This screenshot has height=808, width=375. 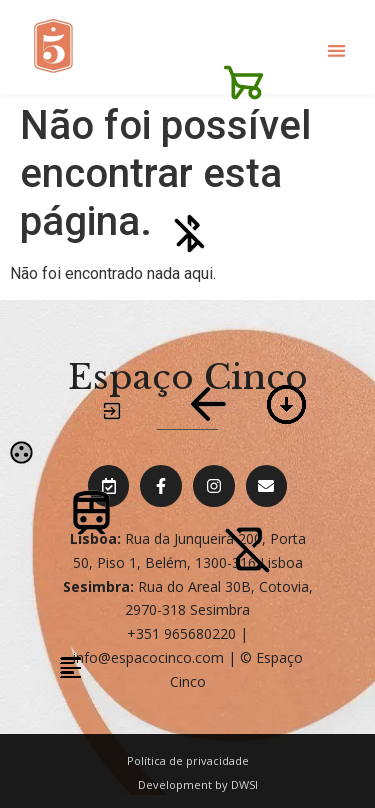 I want to click on download file or content, so click(x=286, y=404).